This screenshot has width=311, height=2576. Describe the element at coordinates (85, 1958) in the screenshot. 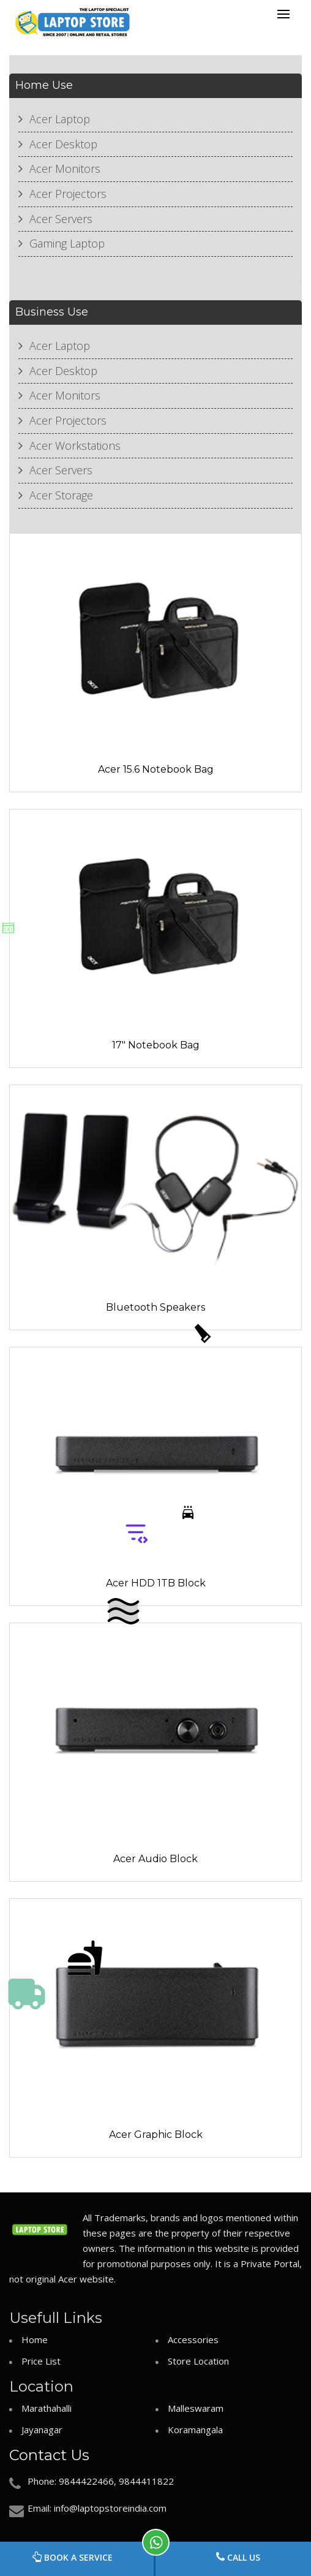

I see `find nearby fast food restaurants` at that location.